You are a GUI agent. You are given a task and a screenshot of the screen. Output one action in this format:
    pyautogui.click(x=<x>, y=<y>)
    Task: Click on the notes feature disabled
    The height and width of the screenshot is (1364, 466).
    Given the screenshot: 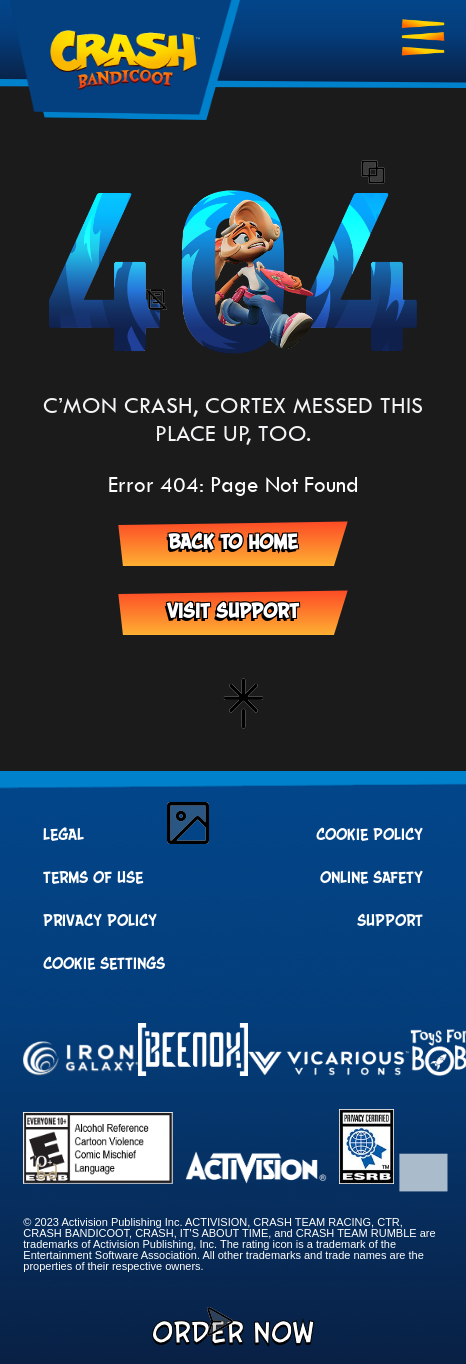 What is the action you would take?
    pyautogui.click(x=156, y=299)
    